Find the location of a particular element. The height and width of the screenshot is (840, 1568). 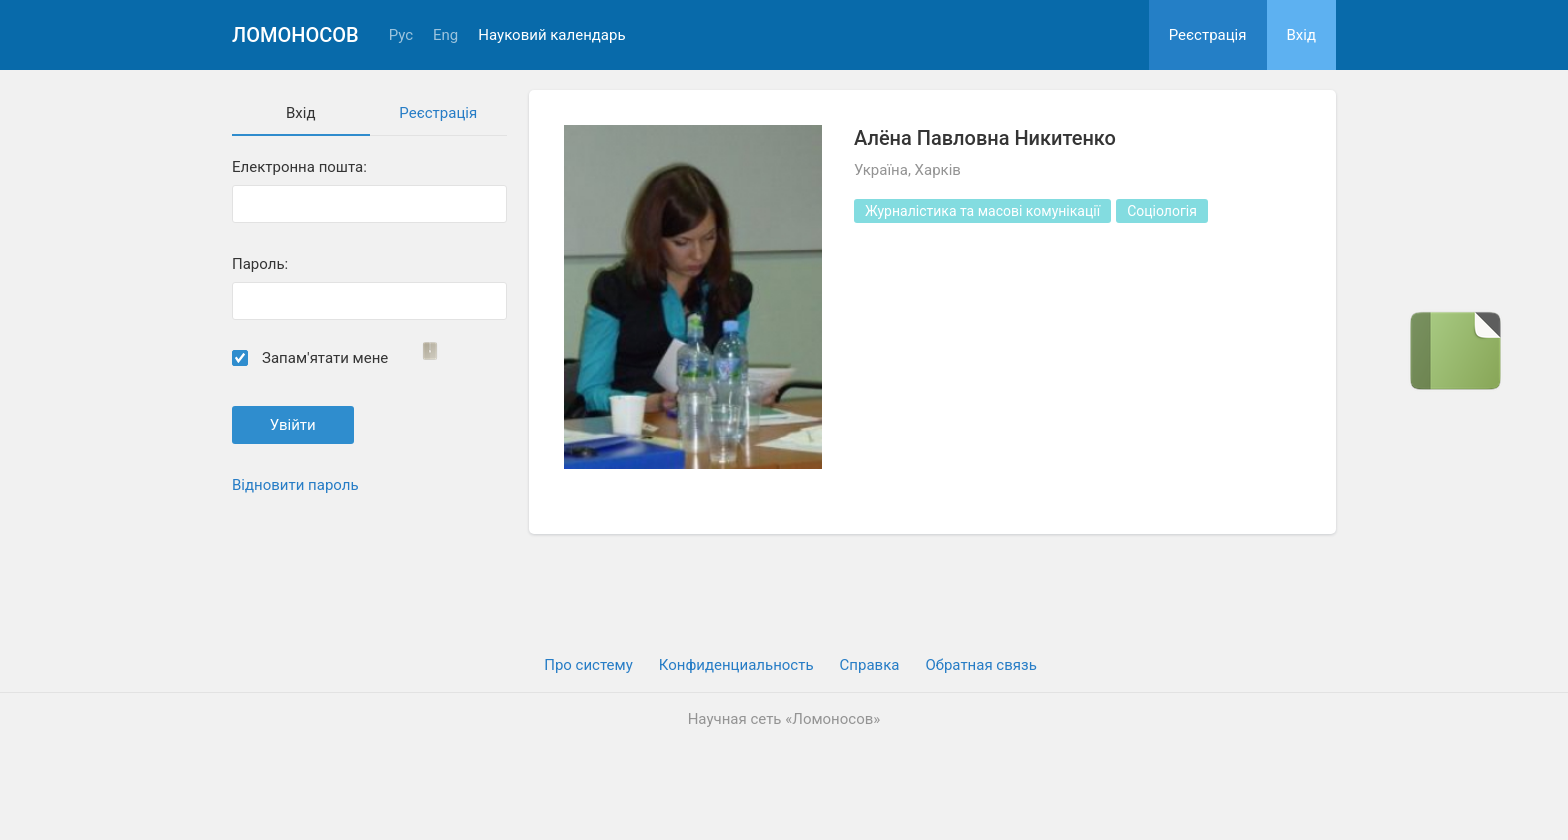

open the archive manager application is located at coordinates (430, 351).